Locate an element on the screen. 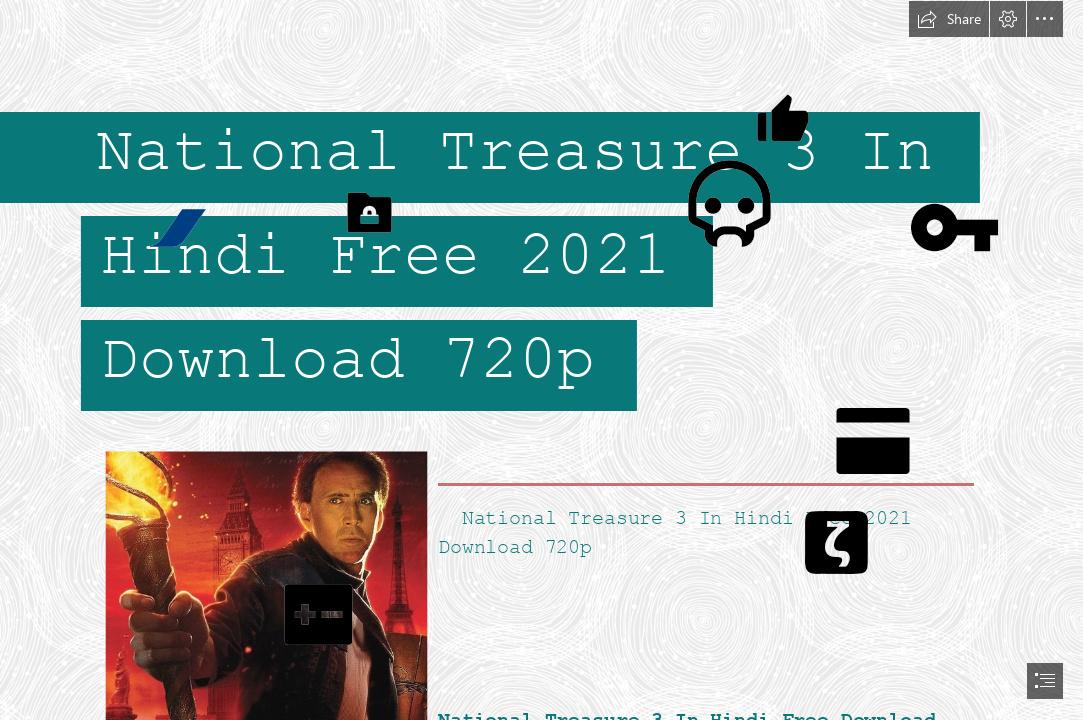  access security or authentication settings is located at coordinates (954, 227).